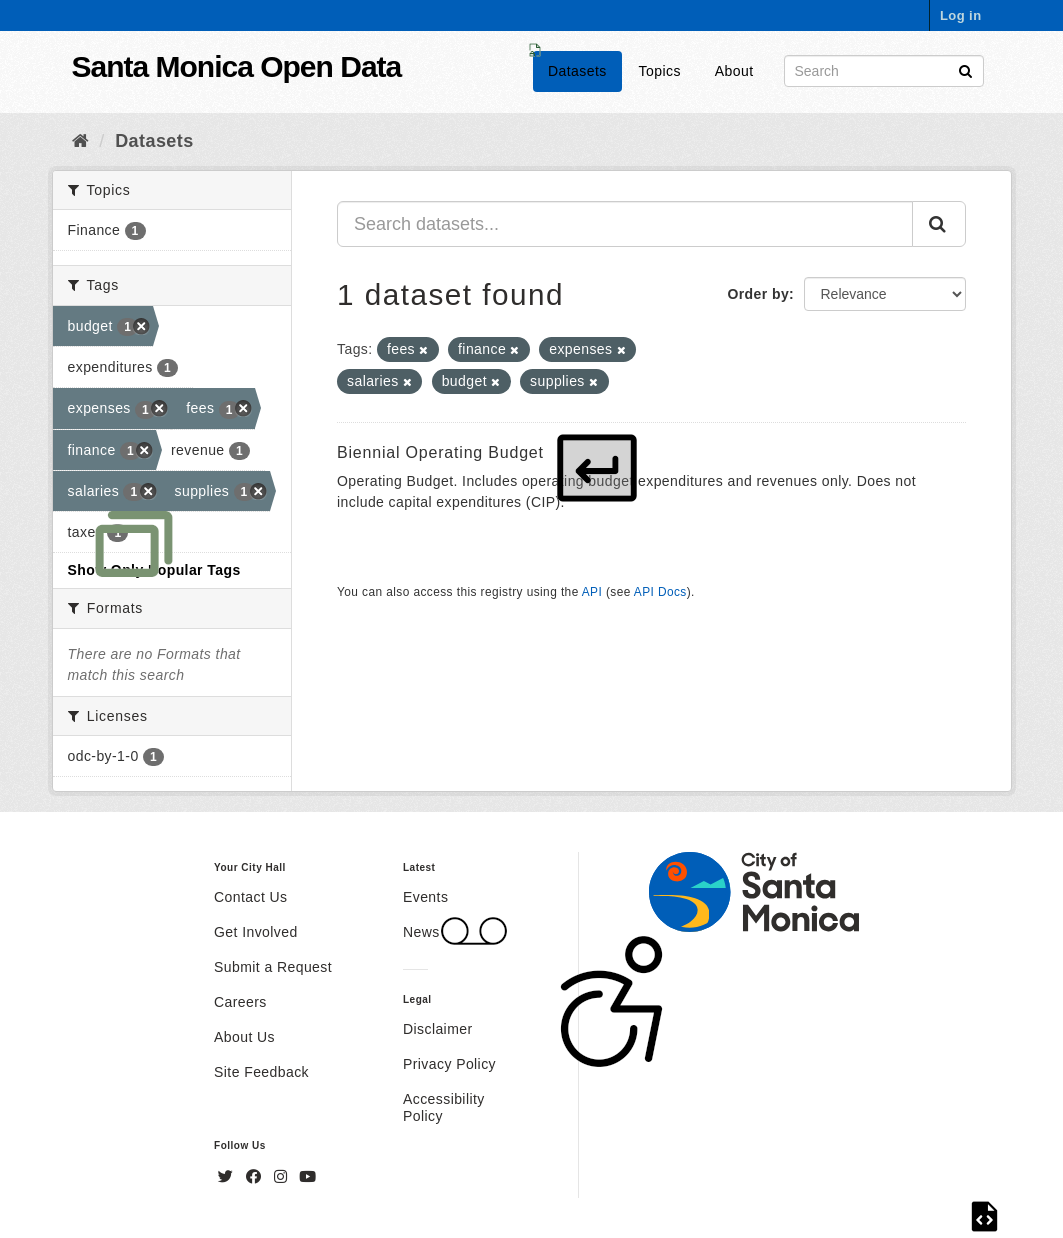 The height and width of the screenshot is (1238, 1063). I want to click on press enter or return key, so click(597, 468).